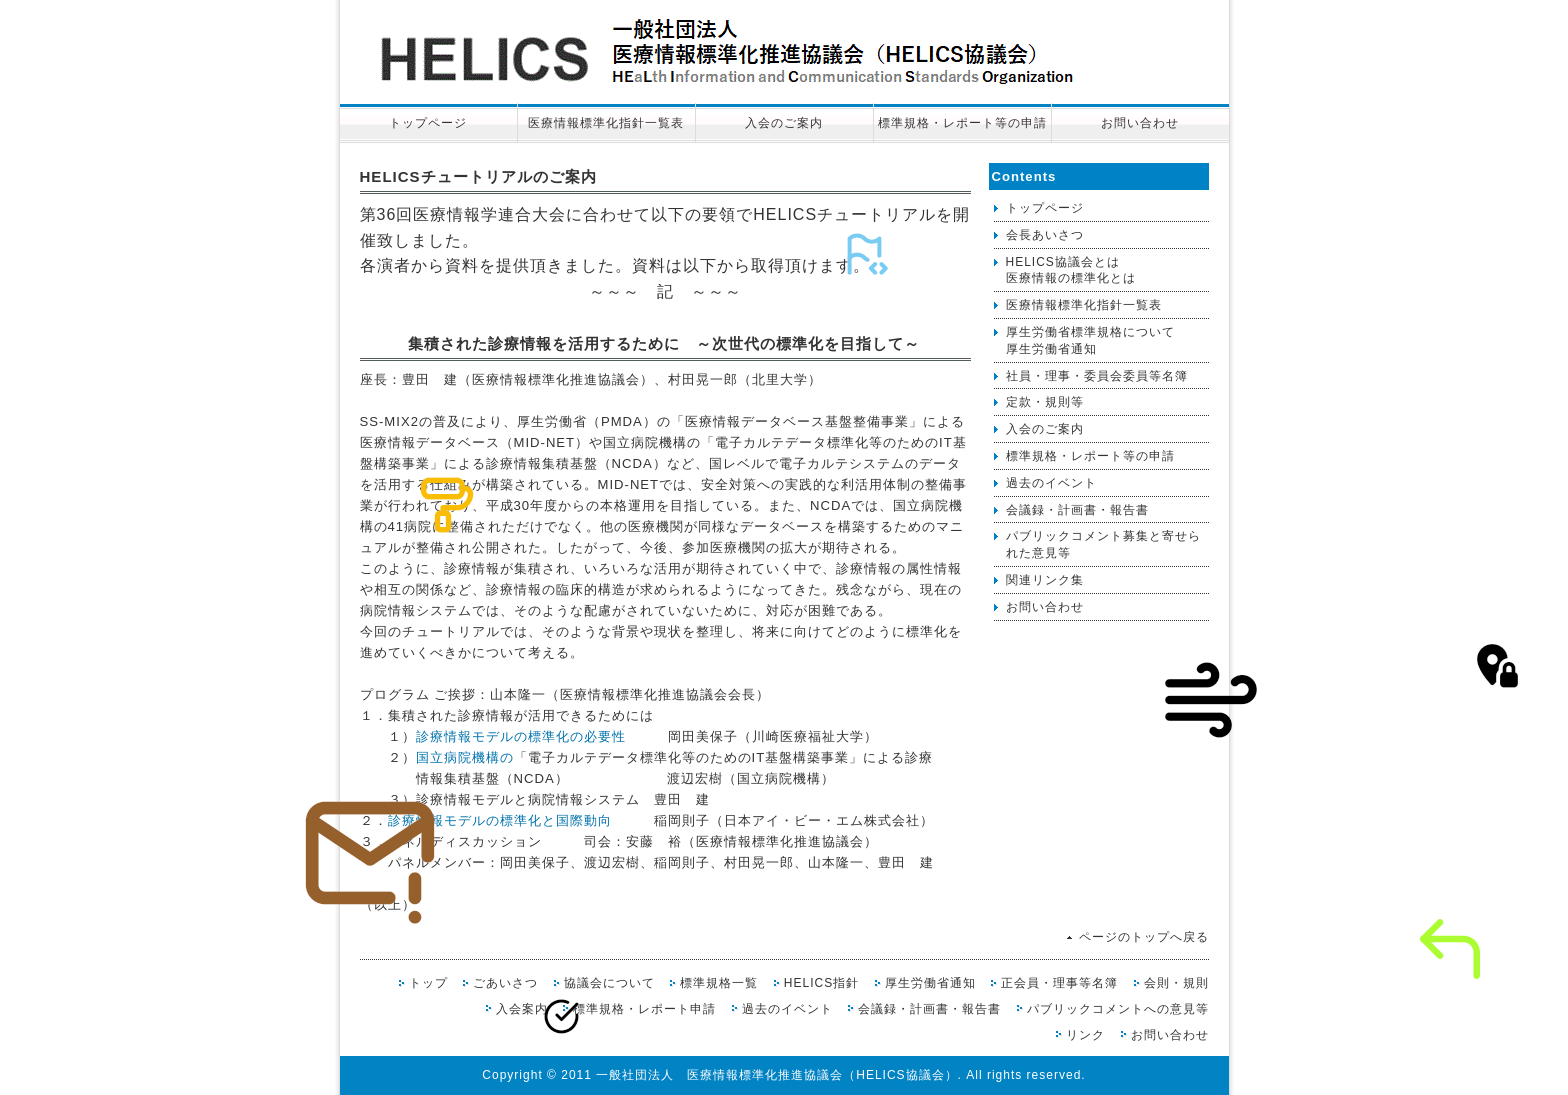  What do you see at coordinates (864, 253) in the screenshot?
I see `access feature flags or code toggles` at bounding box center [864, 253].